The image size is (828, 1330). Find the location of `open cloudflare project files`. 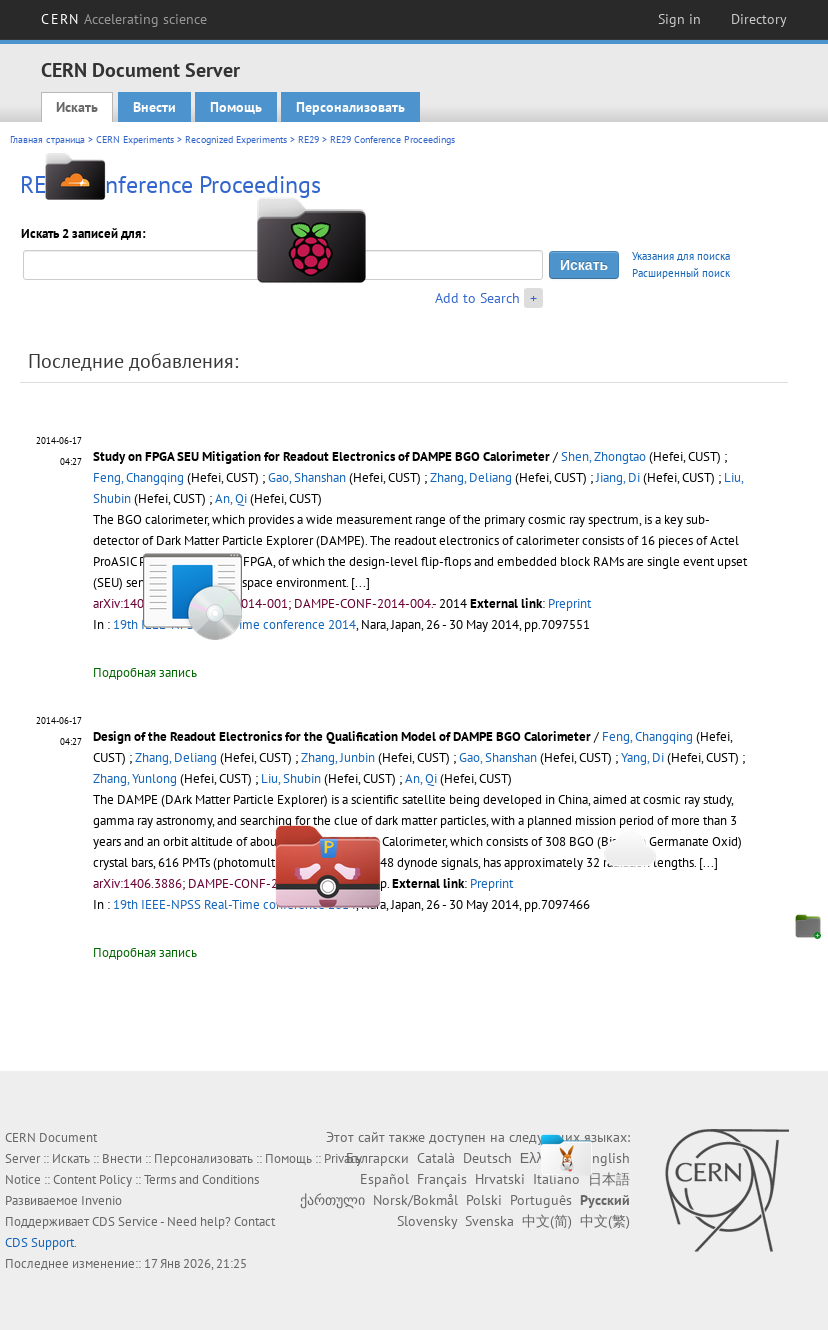

open cloudflare project files is located at coordinates (75, 178).